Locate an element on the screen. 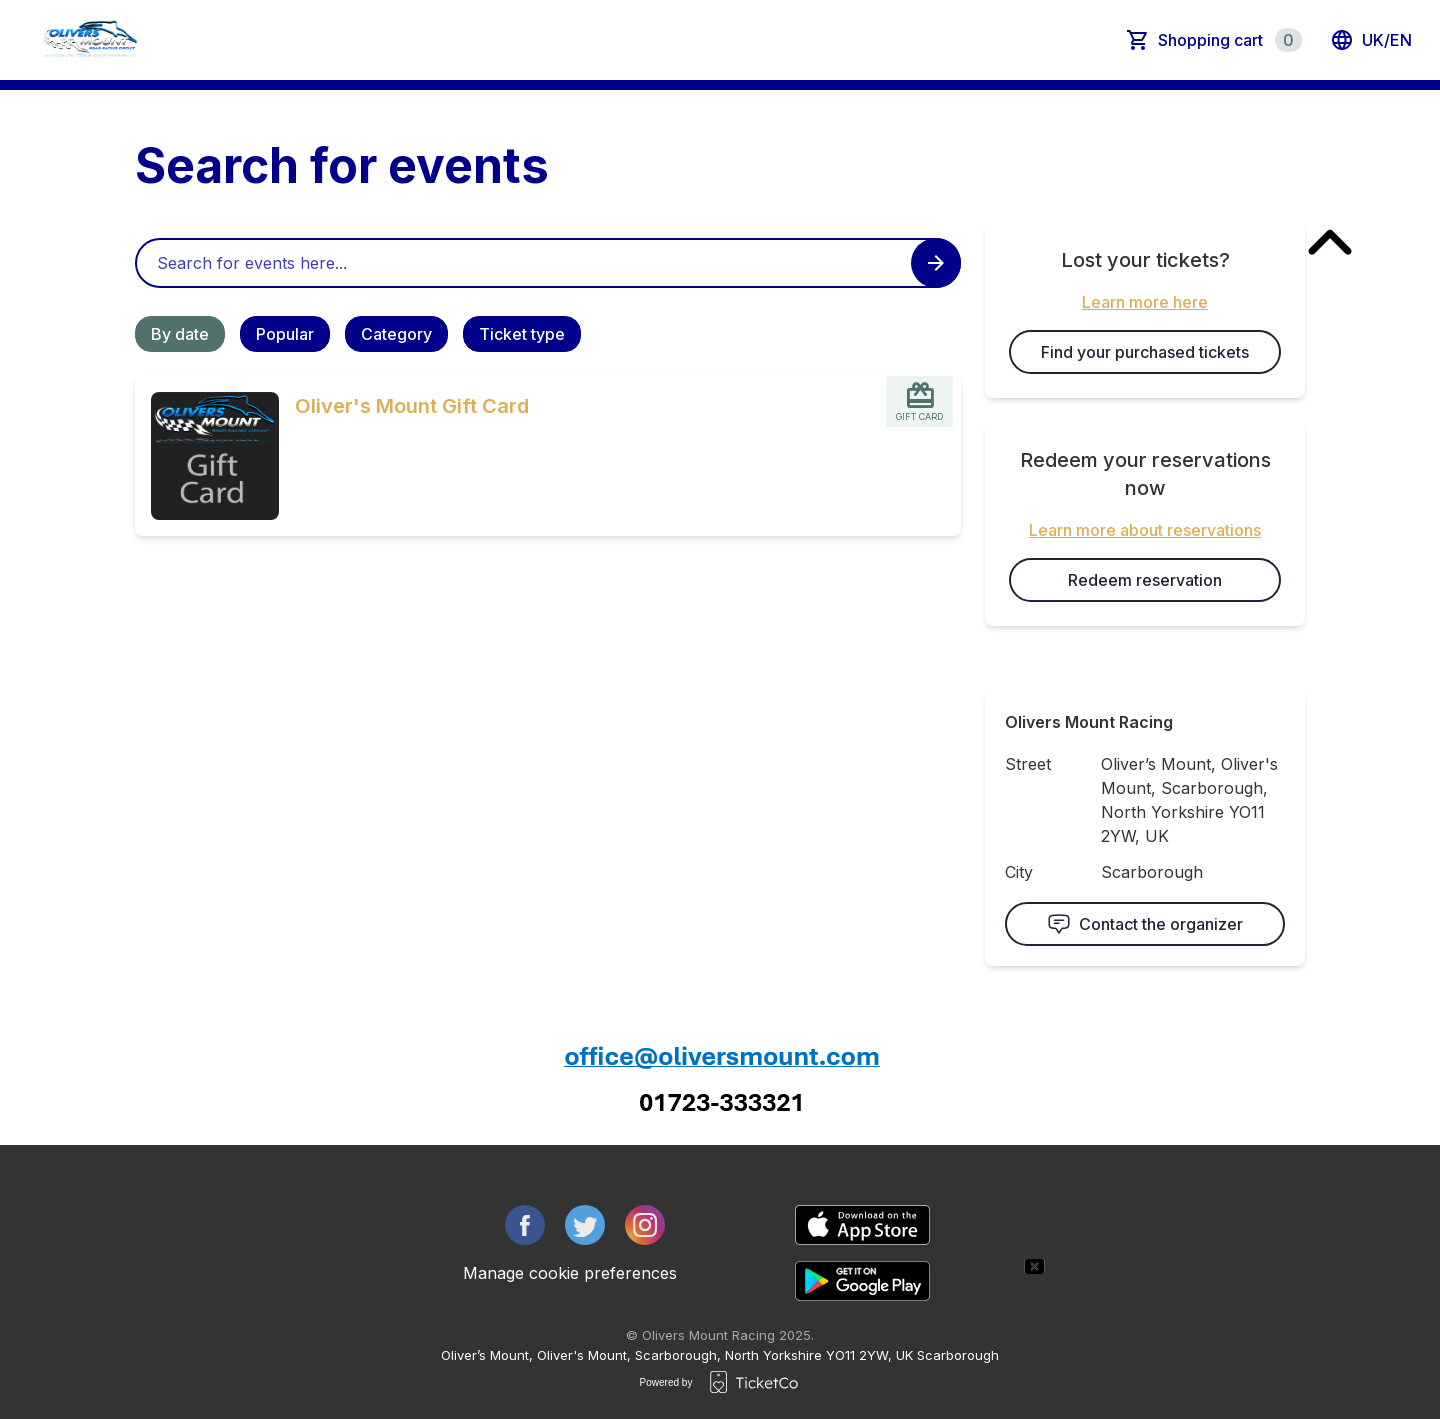  close or dismiss a dialog box is located at coordinates (1034, 1266).